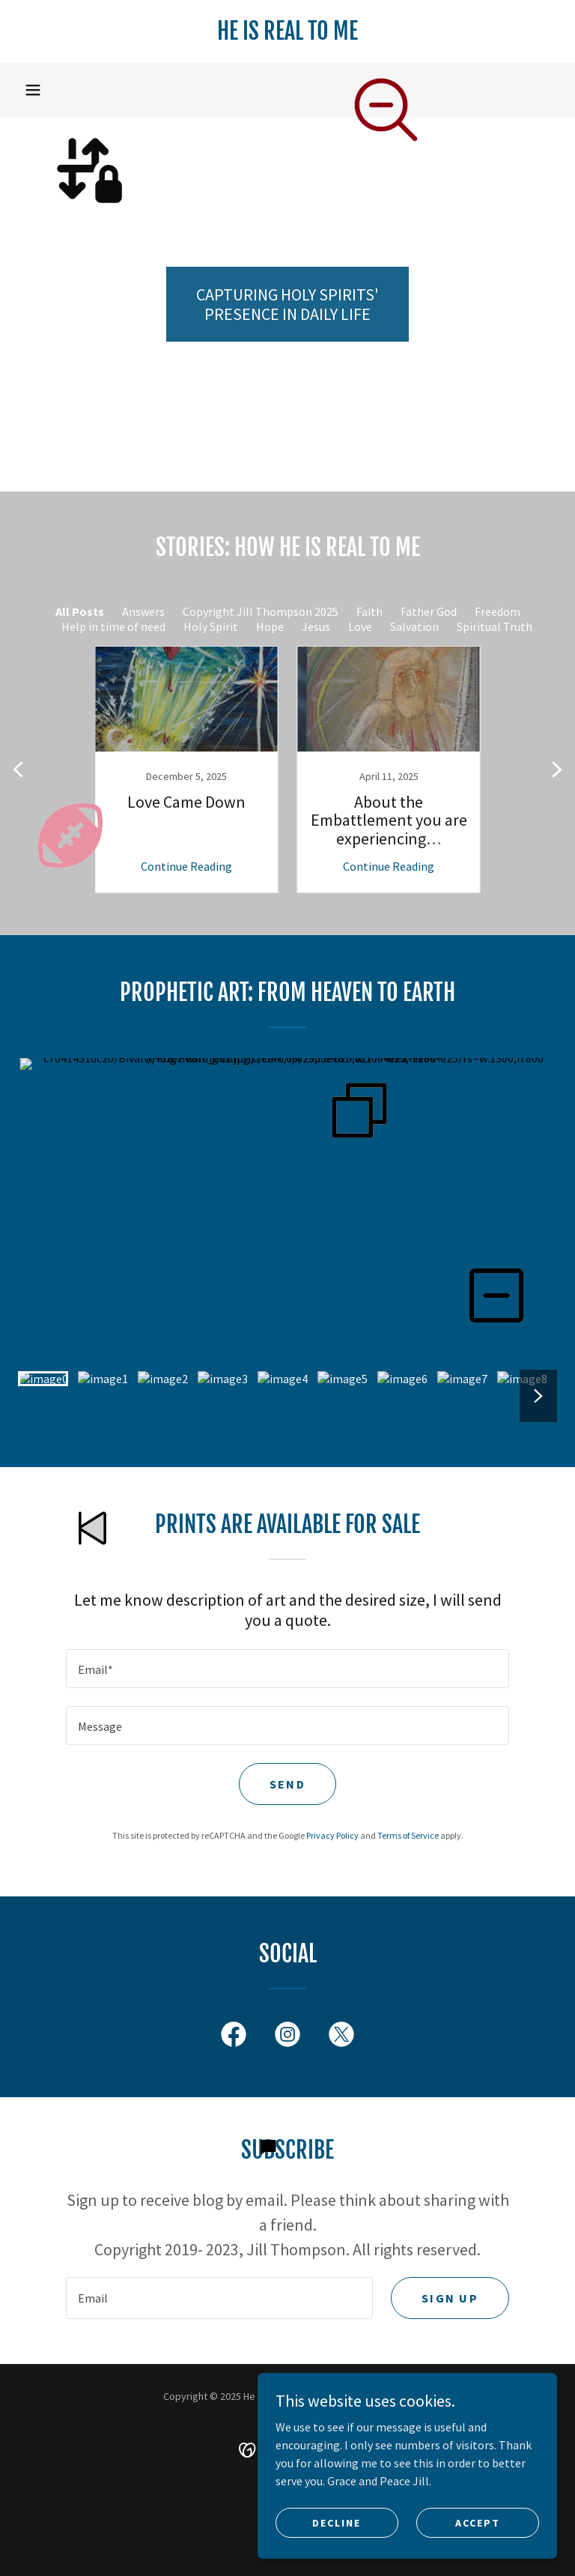 Image resolution: width=575 pixels, height=2576 pixels. I want to click on data sync is locked or disabled, so click(88, 169).